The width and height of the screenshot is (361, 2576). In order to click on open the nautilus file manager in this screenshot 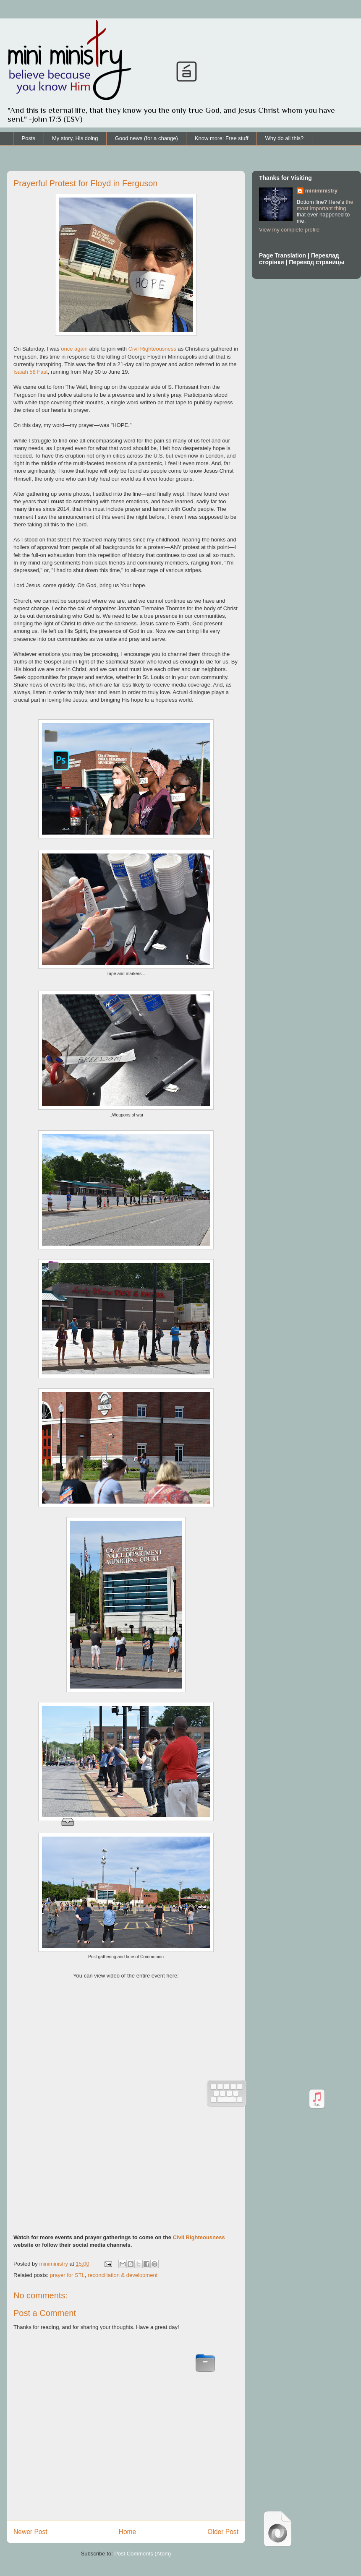, I will do `click(205, 2363)`.